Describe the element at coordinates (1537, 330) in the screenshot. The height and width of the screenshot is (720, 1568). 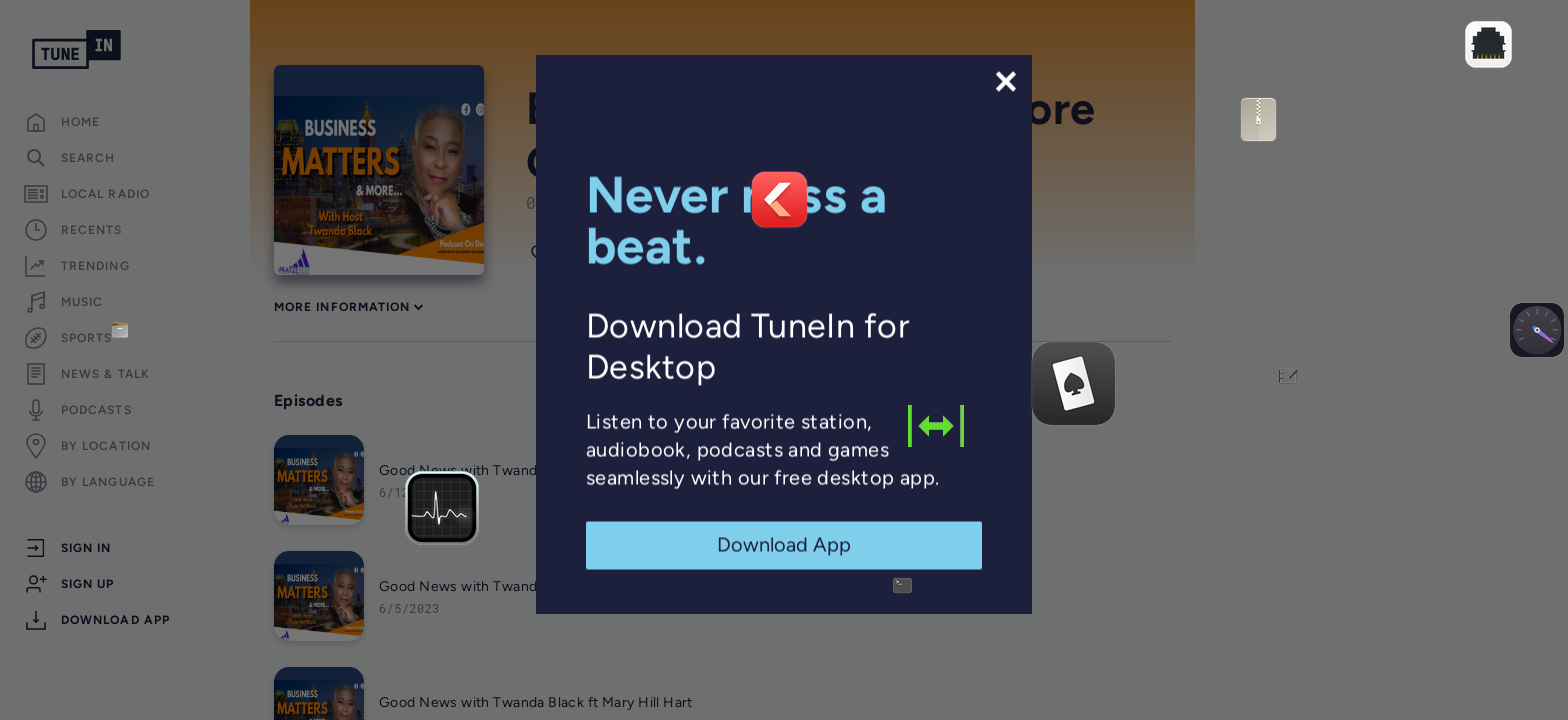
I see `open speedtest app to measure internet speed` at that location.